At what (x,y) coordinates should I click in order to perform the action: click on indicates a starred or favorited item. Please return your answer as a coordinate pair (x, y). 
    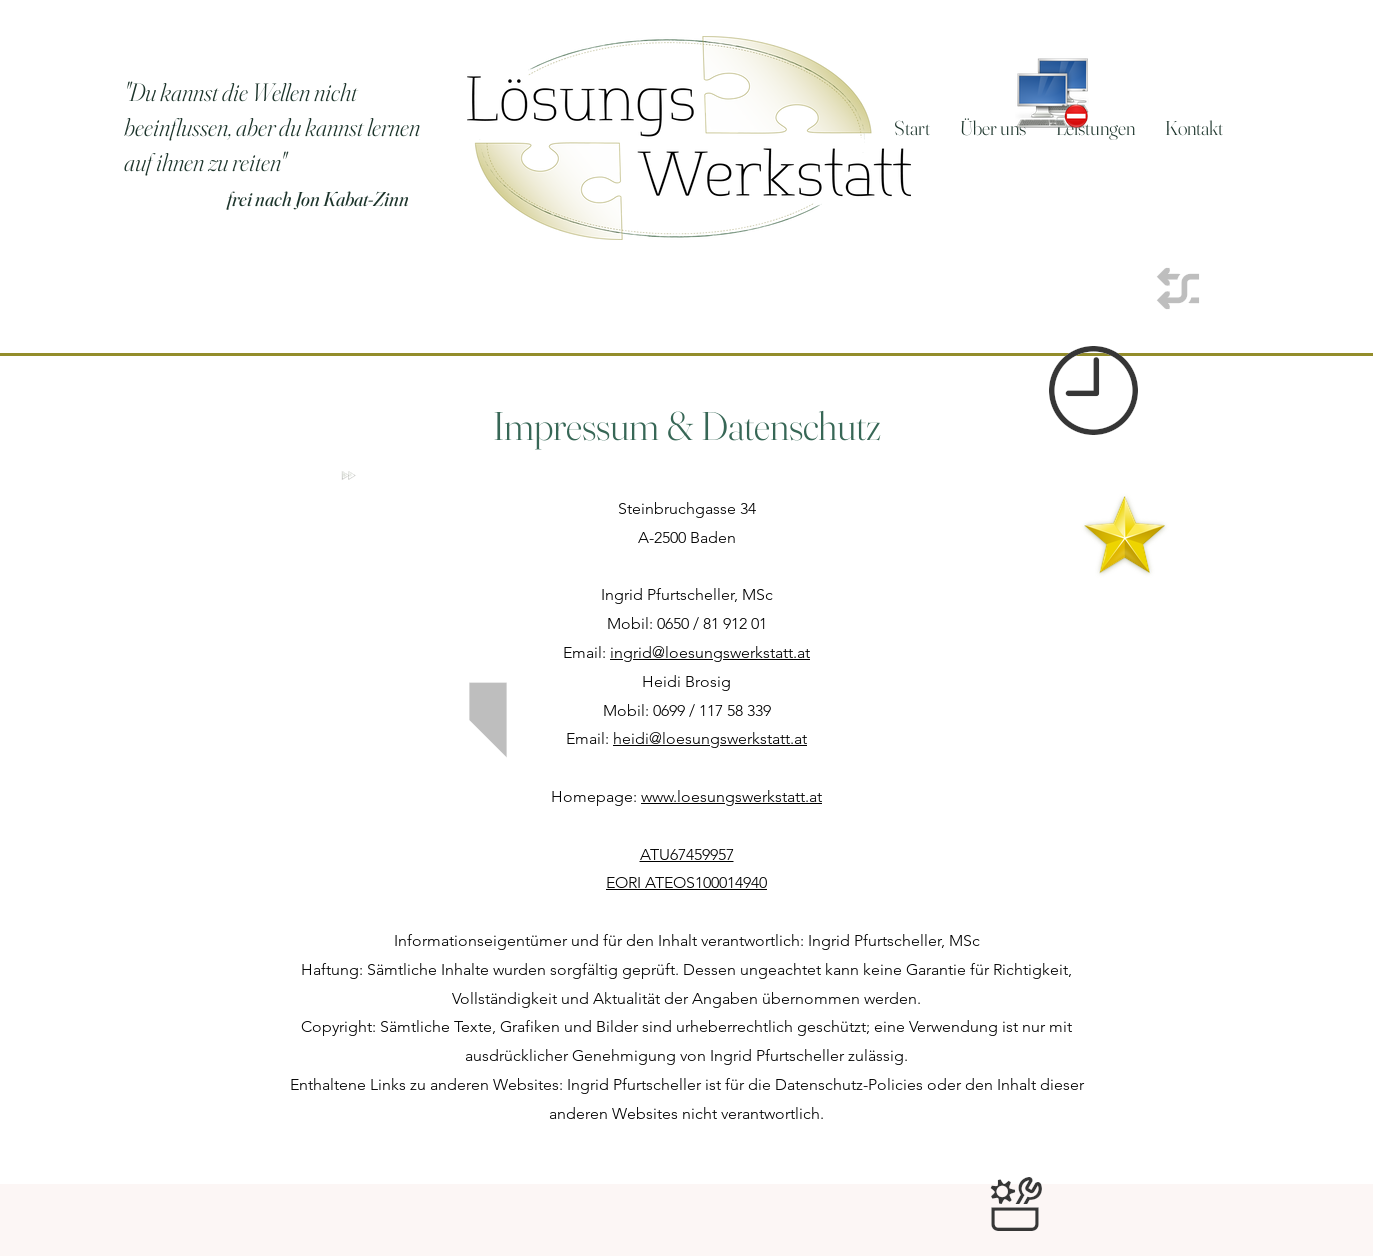
    Looking at the image, I should click on (1124, 538).